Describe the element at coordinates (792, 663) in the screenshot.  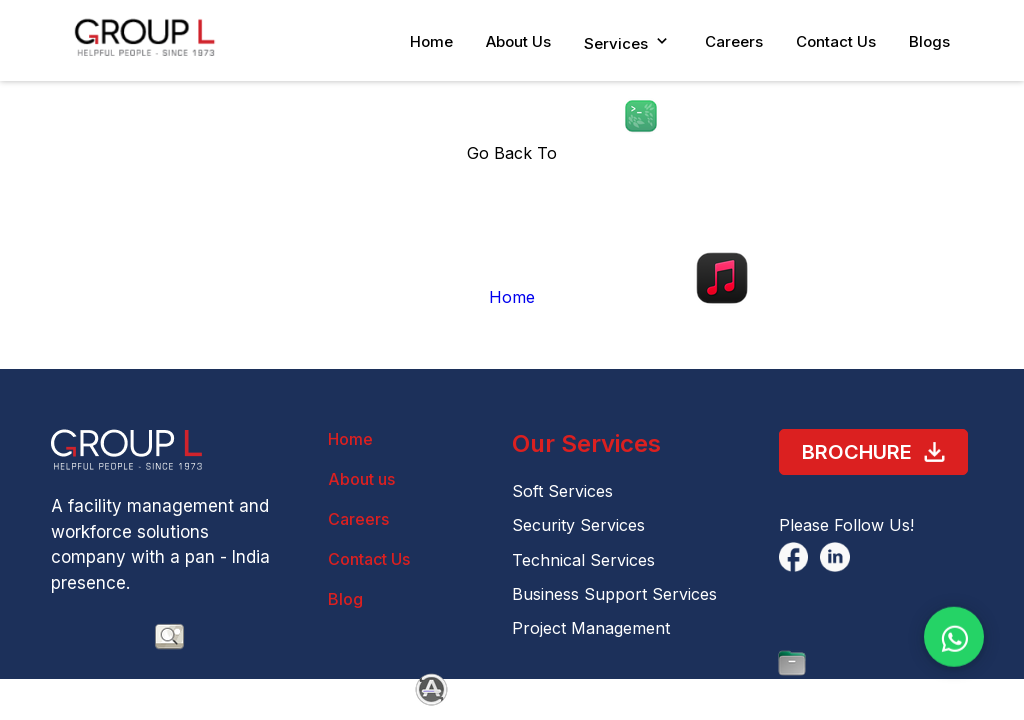
I see `open the file manager application` at that location.